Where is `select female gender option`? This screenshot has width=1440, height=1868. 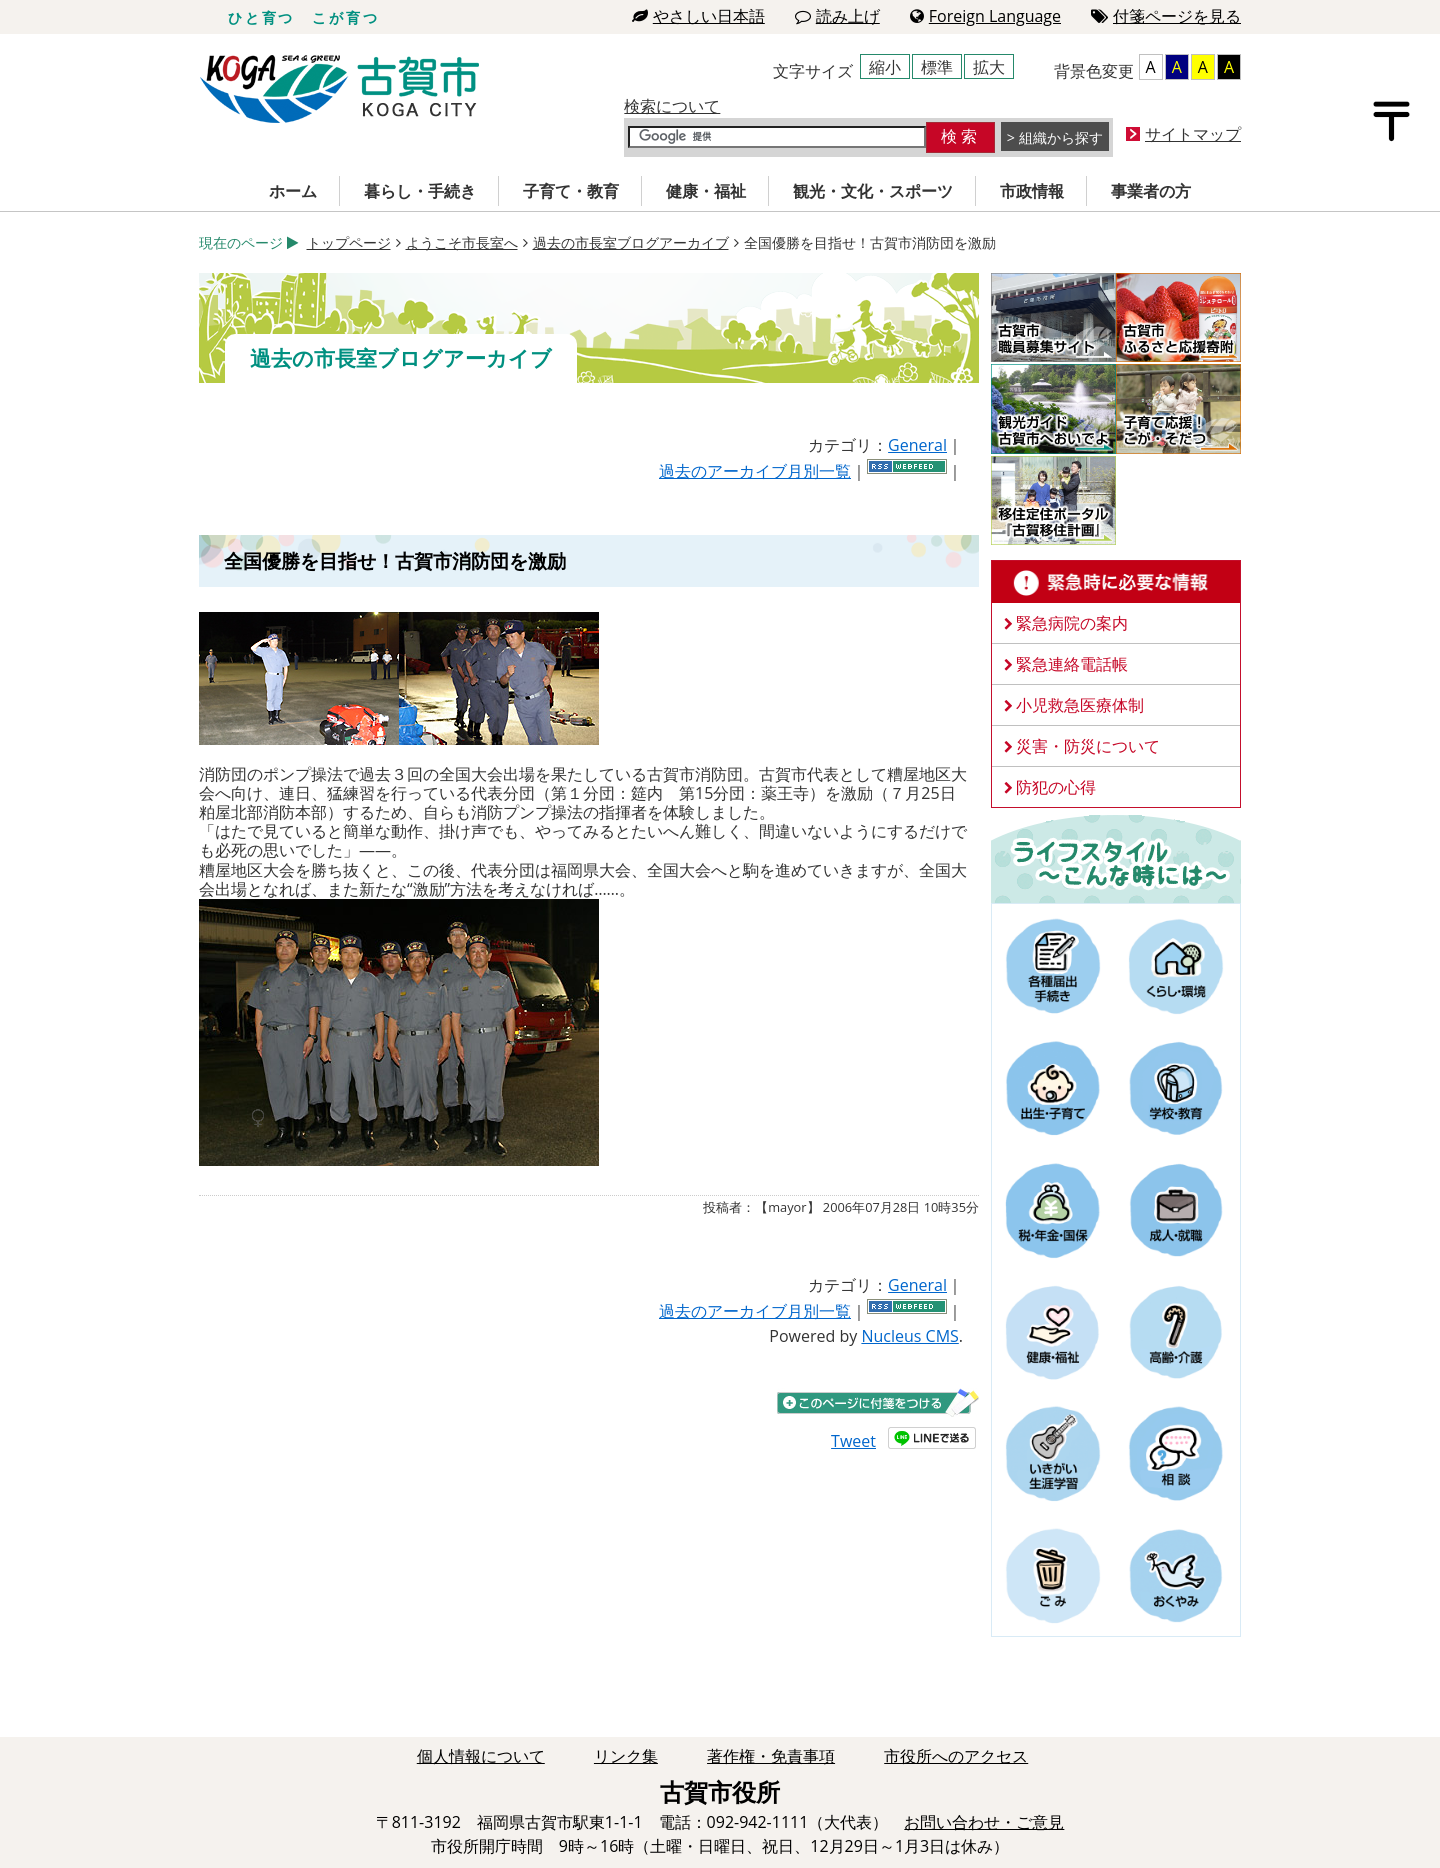
select female gender option is located at coordinates (258, 1118).